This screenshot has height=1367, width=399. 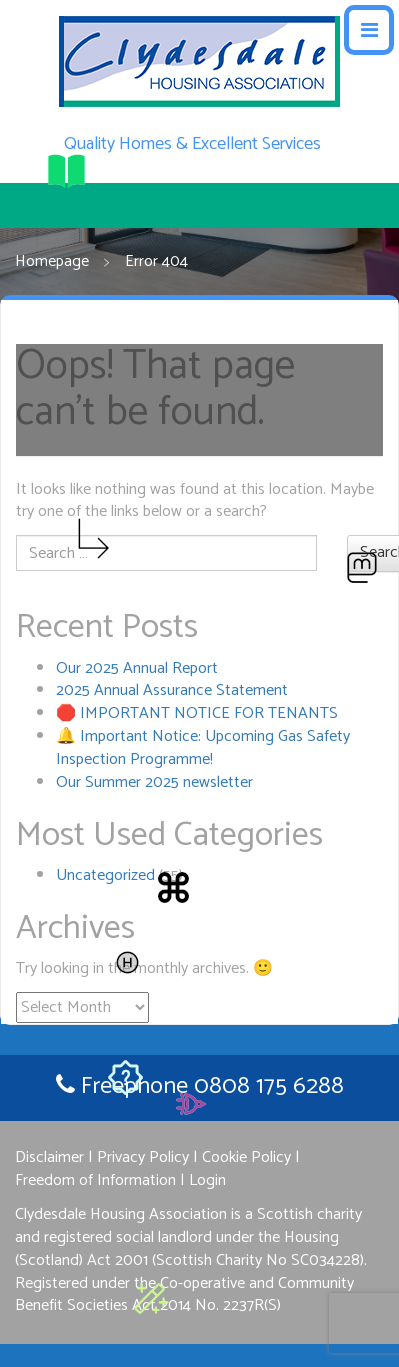 What do you see at coordinates (66, 171) in the screenshot?
I see `open reading mode or e-reader` at bounding box center [66, 171].